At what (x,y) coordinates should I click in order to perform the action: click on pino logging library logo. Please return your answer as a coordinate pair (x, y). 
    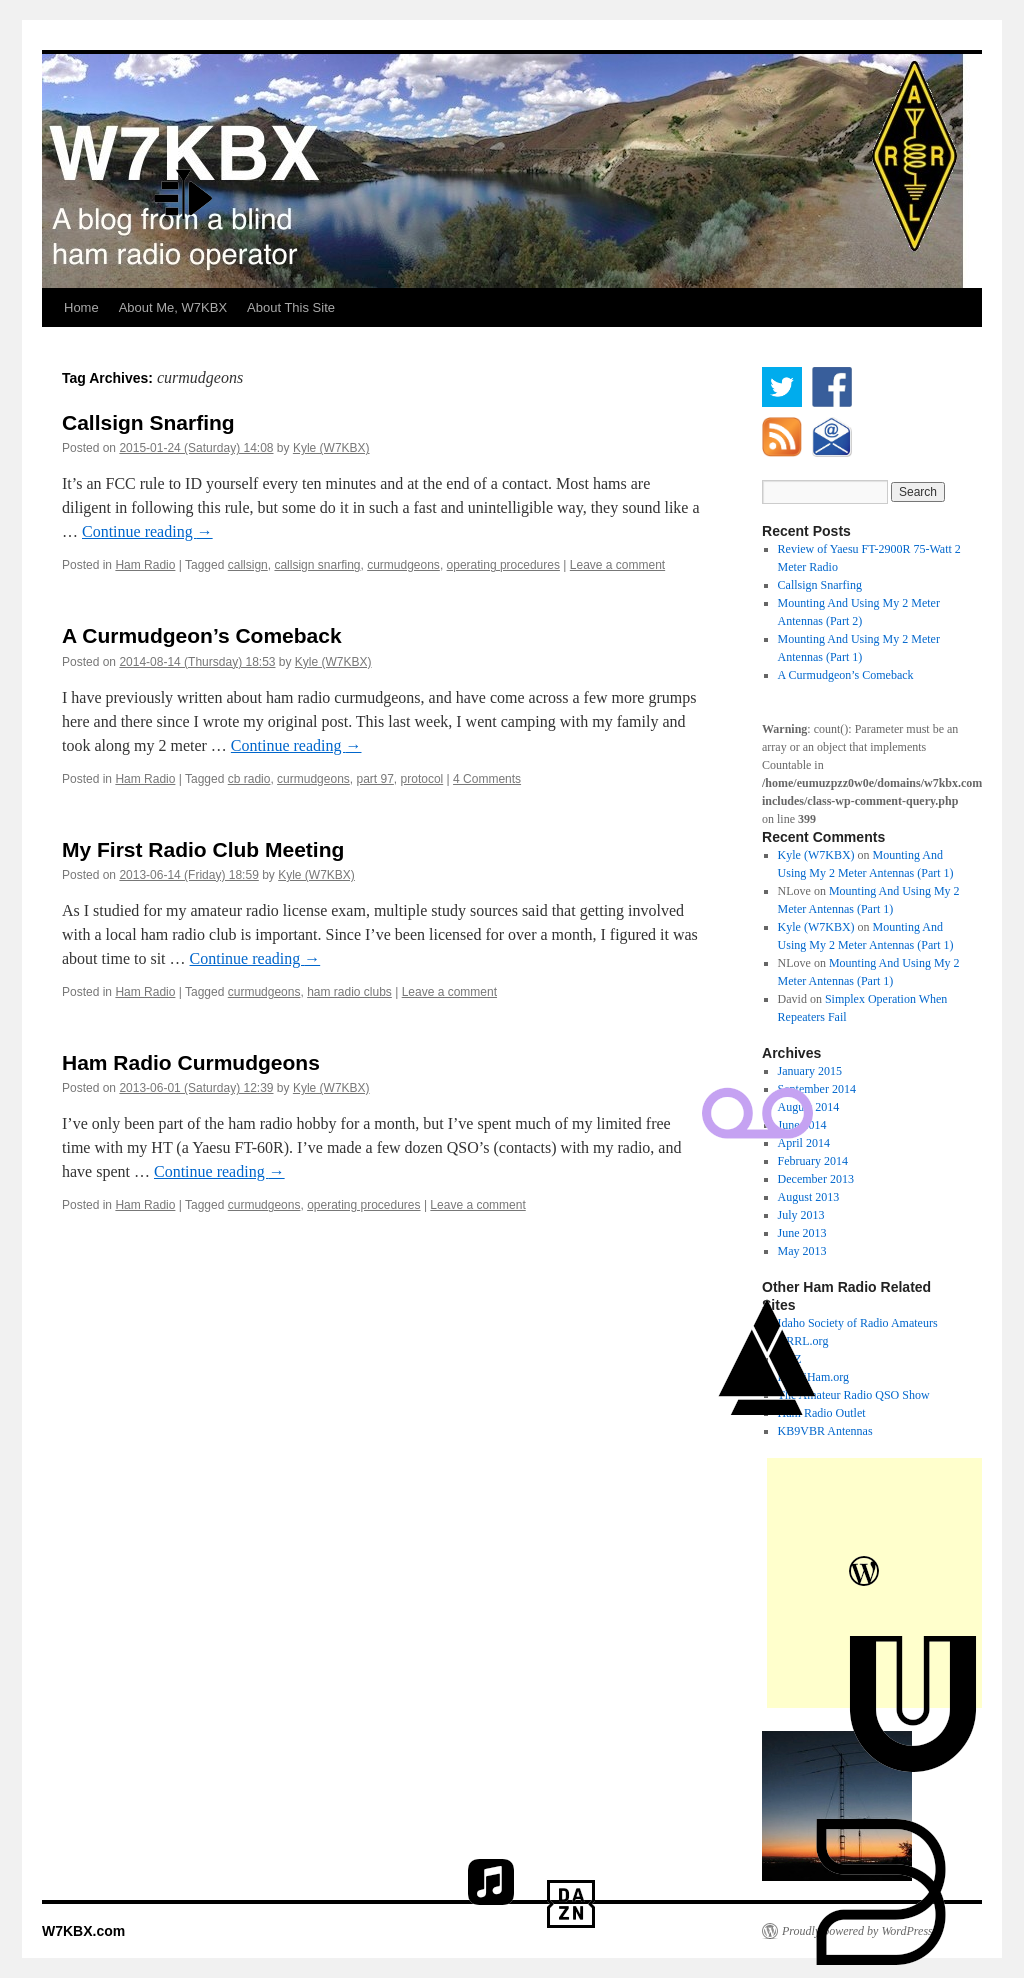
    Looking at the image, I should click on (767, 1357).